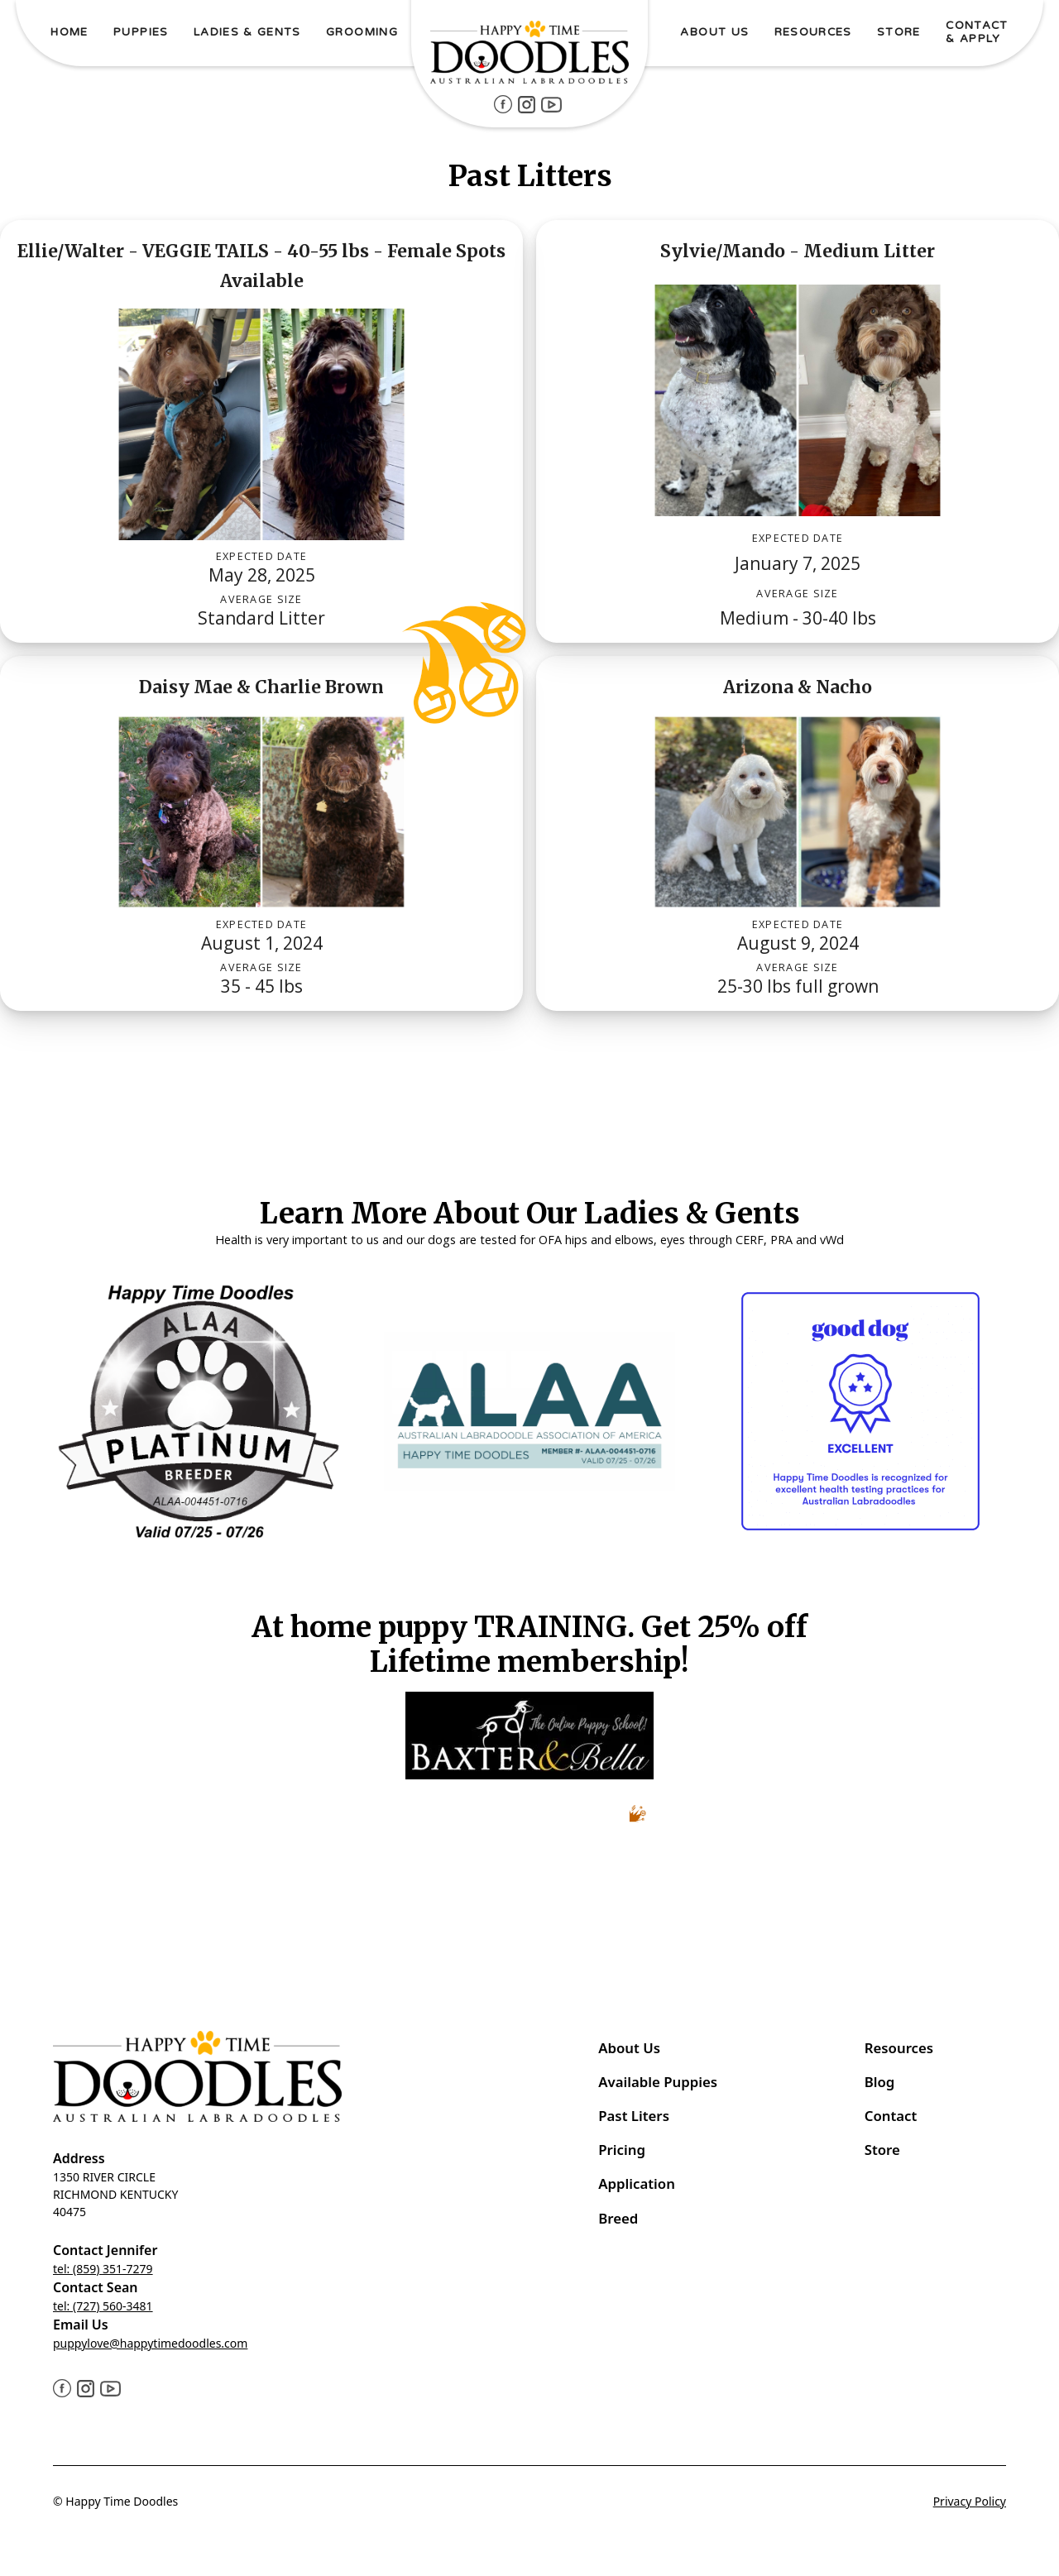 This screenshot has height=2576, width=1059. I want to click on fire attack or spell ability in a game, so click(462, 661).